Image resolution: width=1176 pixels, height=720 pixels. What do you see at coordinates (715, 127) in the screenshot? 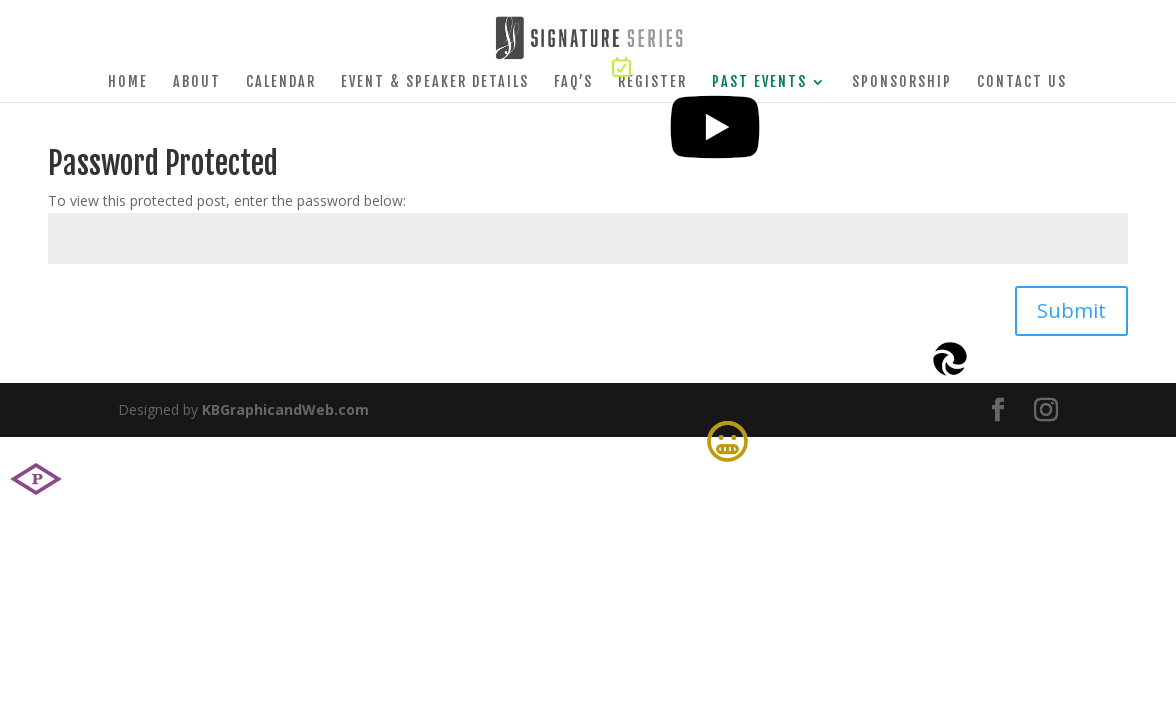
I see `open YouTube app` at bounding box center [715, 127].